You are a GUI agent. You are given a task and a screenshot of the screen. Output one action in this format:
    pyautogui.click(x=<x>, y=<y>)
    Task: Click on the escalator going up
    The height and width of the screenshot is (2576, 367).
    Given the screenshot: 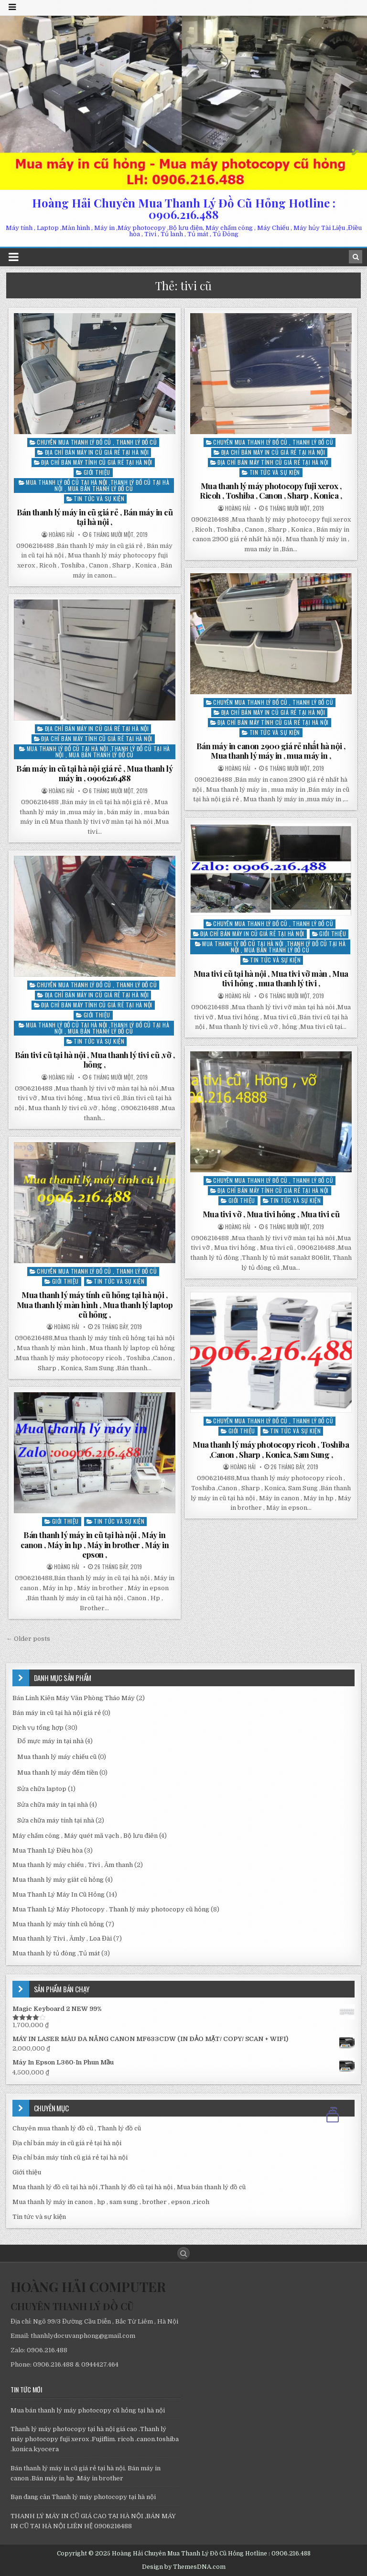 What is the action you would take?
    pyautogui.click(x=355, y=152)
    